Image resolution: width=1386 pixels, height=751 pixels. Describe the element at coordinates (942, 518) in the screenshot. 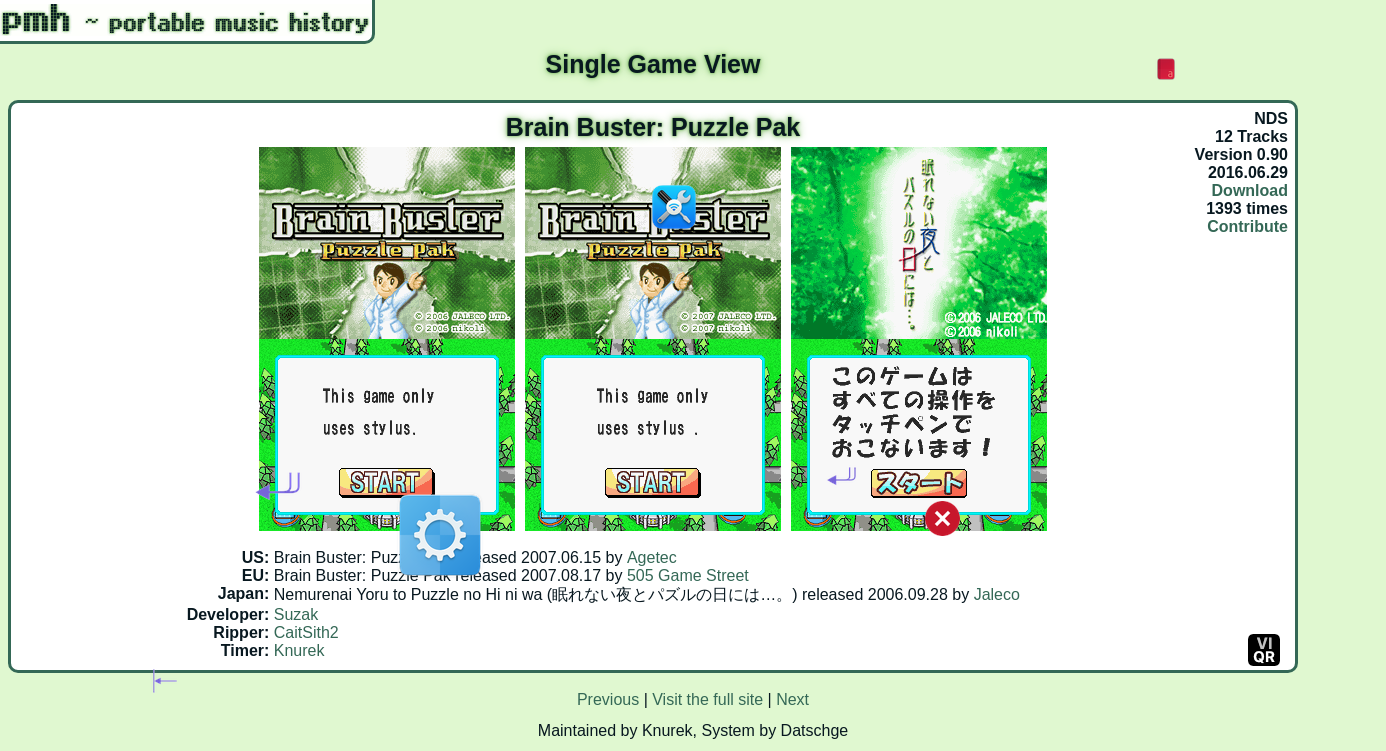

I see `close or exit the application` at that location.